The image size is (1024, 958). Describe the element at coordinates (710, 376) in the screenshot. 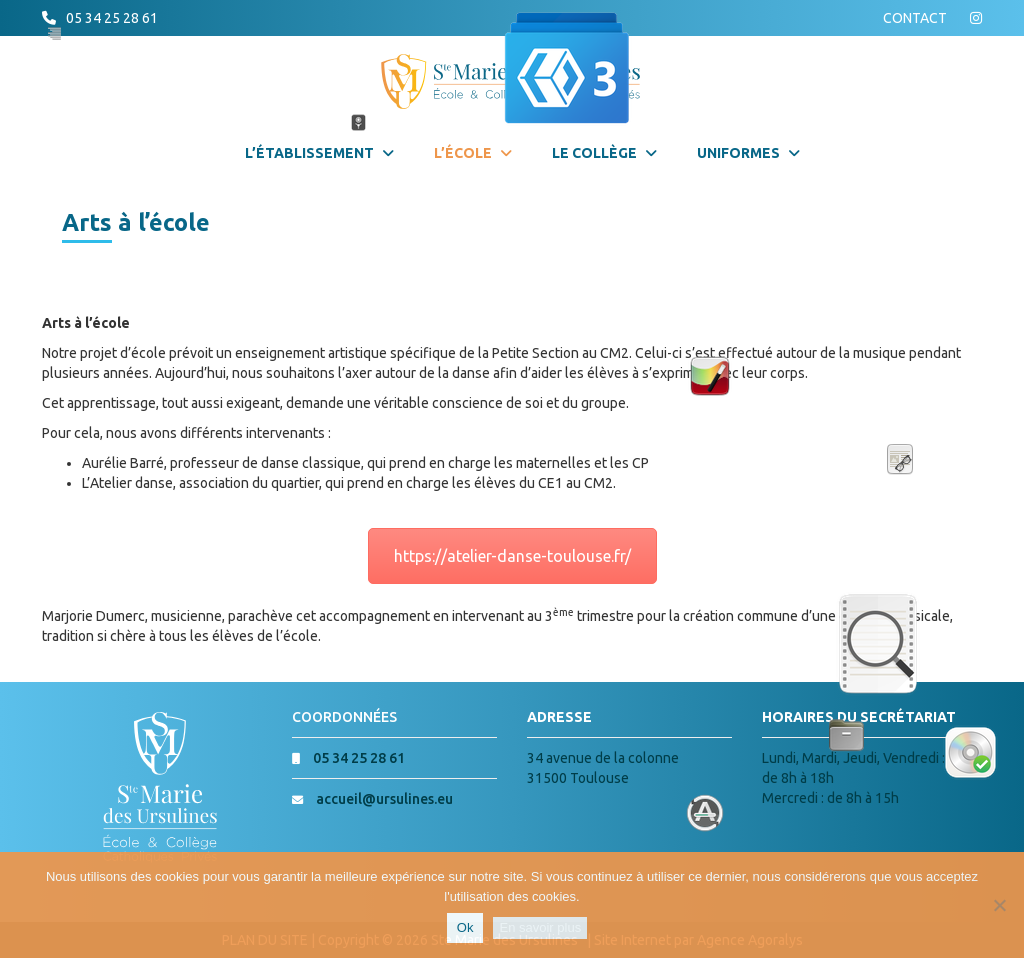

I see `open winetricks application` at that location.